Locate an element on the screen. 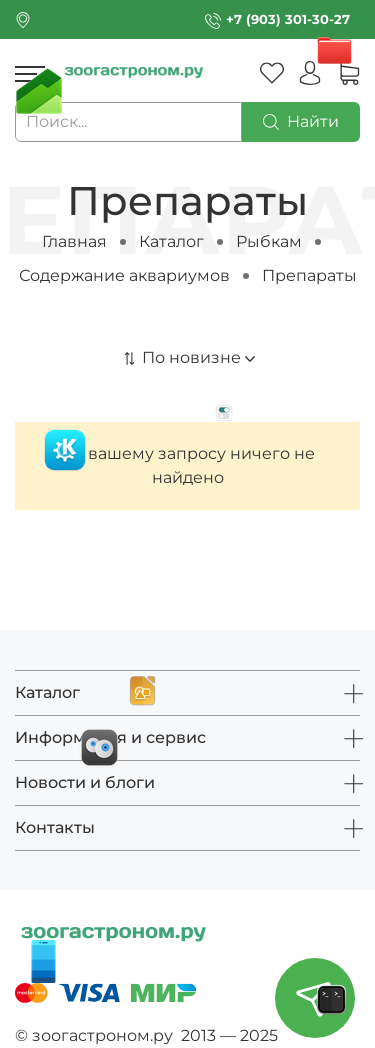 Image resolution: width=375 pixels, height=1048 pixels. launch kde desktop environment settings is located at coordinates (65, 450).